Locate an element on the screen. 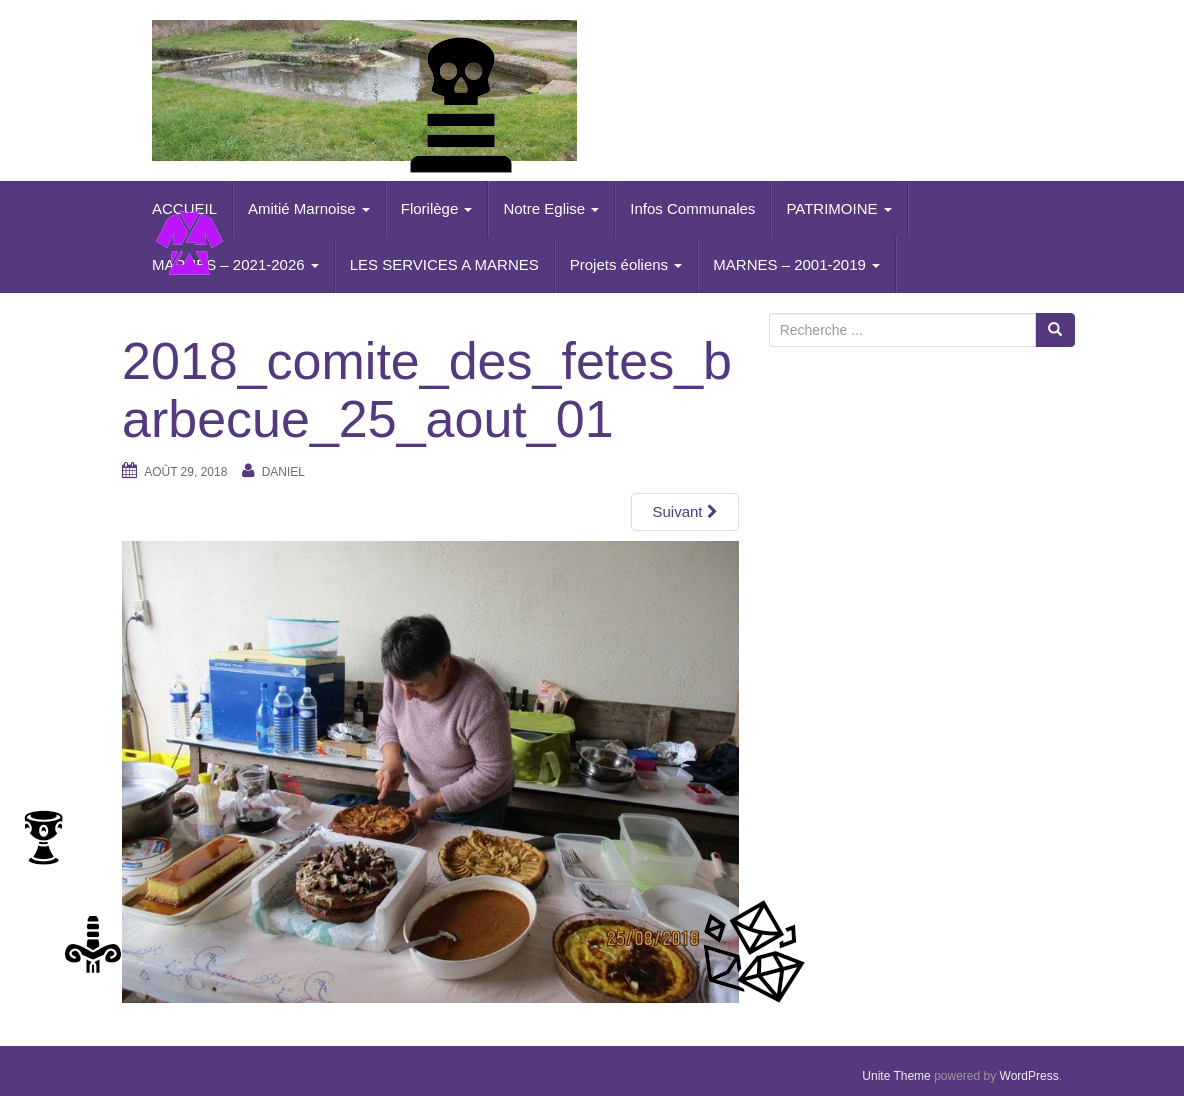  view achievements or trophies is located at coordinates (43, 838).